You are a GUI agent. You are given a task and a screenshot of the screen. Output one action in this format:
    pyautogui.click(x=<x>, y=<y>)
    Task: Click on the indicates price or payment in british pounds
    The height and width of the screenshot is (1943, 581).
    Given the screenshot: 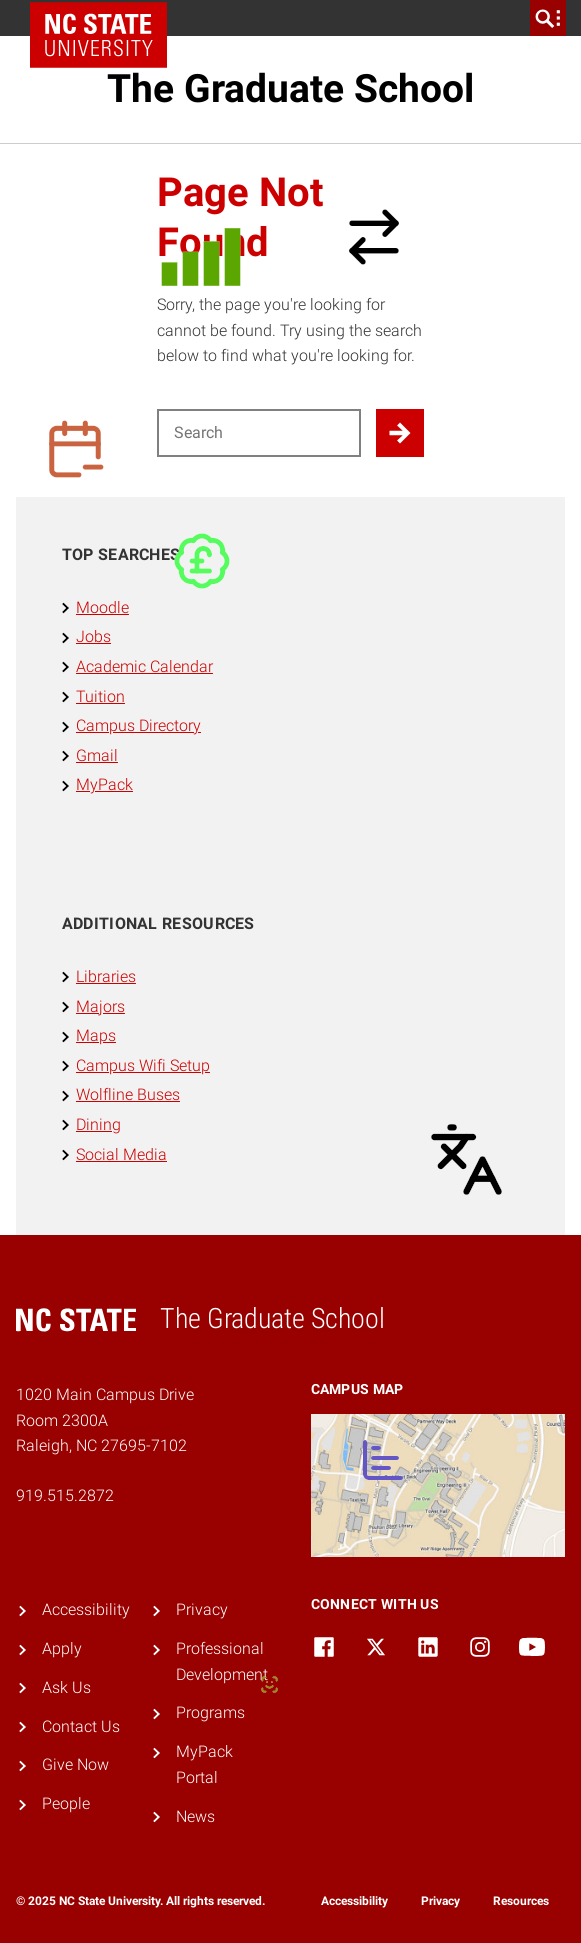 What is the action you would take?
    pyautogui.click(x=202, y=561)
    